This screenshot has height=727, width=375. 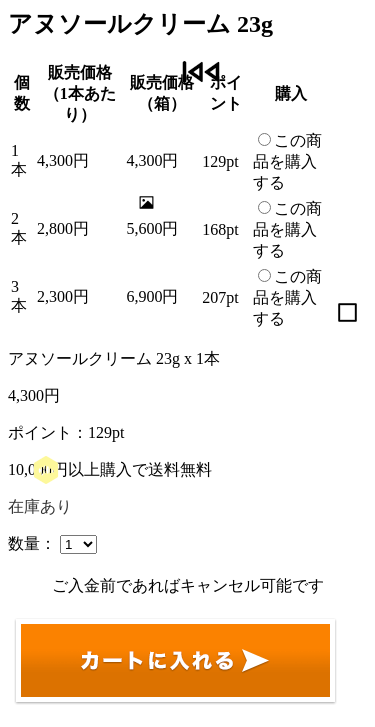 I want to click on skip to the beginning of the track, so click(x=201, y=72).